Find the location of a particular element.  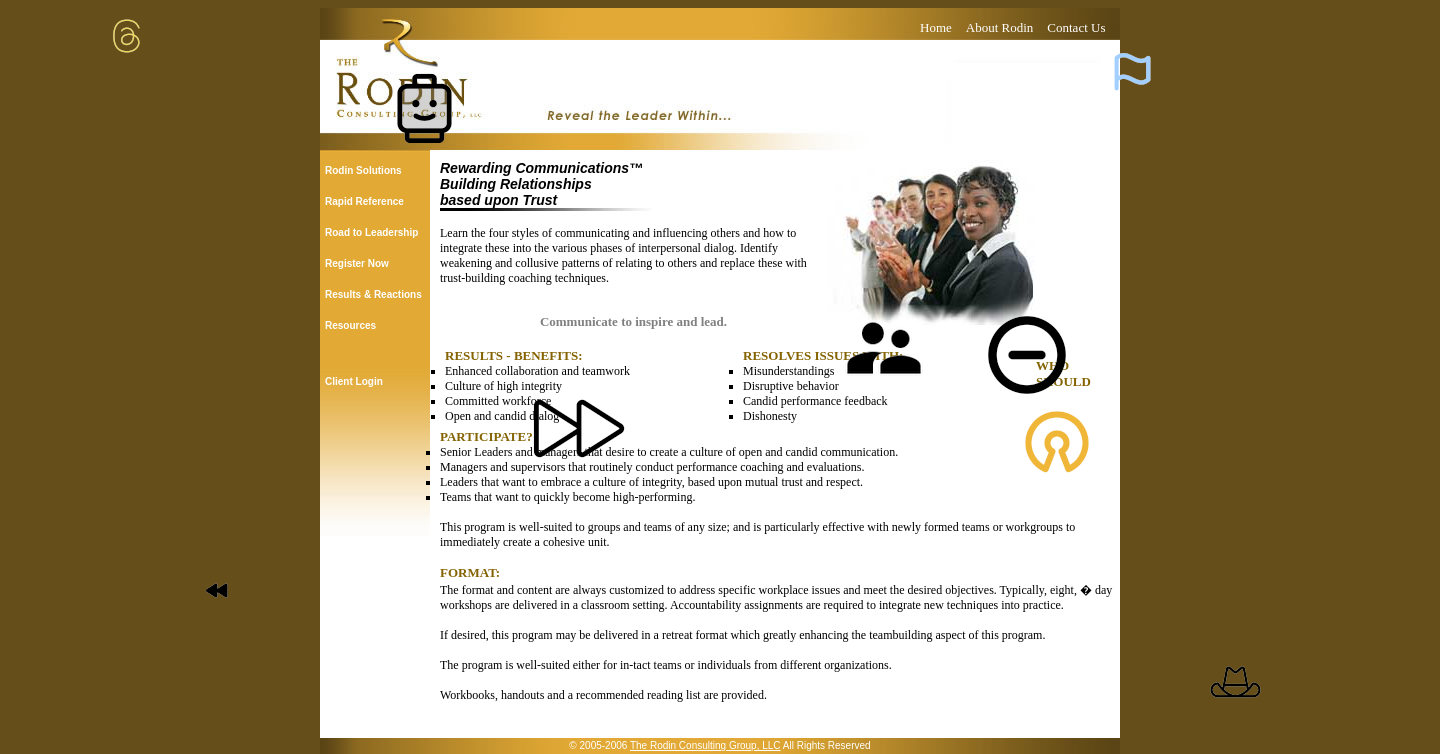

remove an item from a list or cart is located at coordinates (1027, 355).